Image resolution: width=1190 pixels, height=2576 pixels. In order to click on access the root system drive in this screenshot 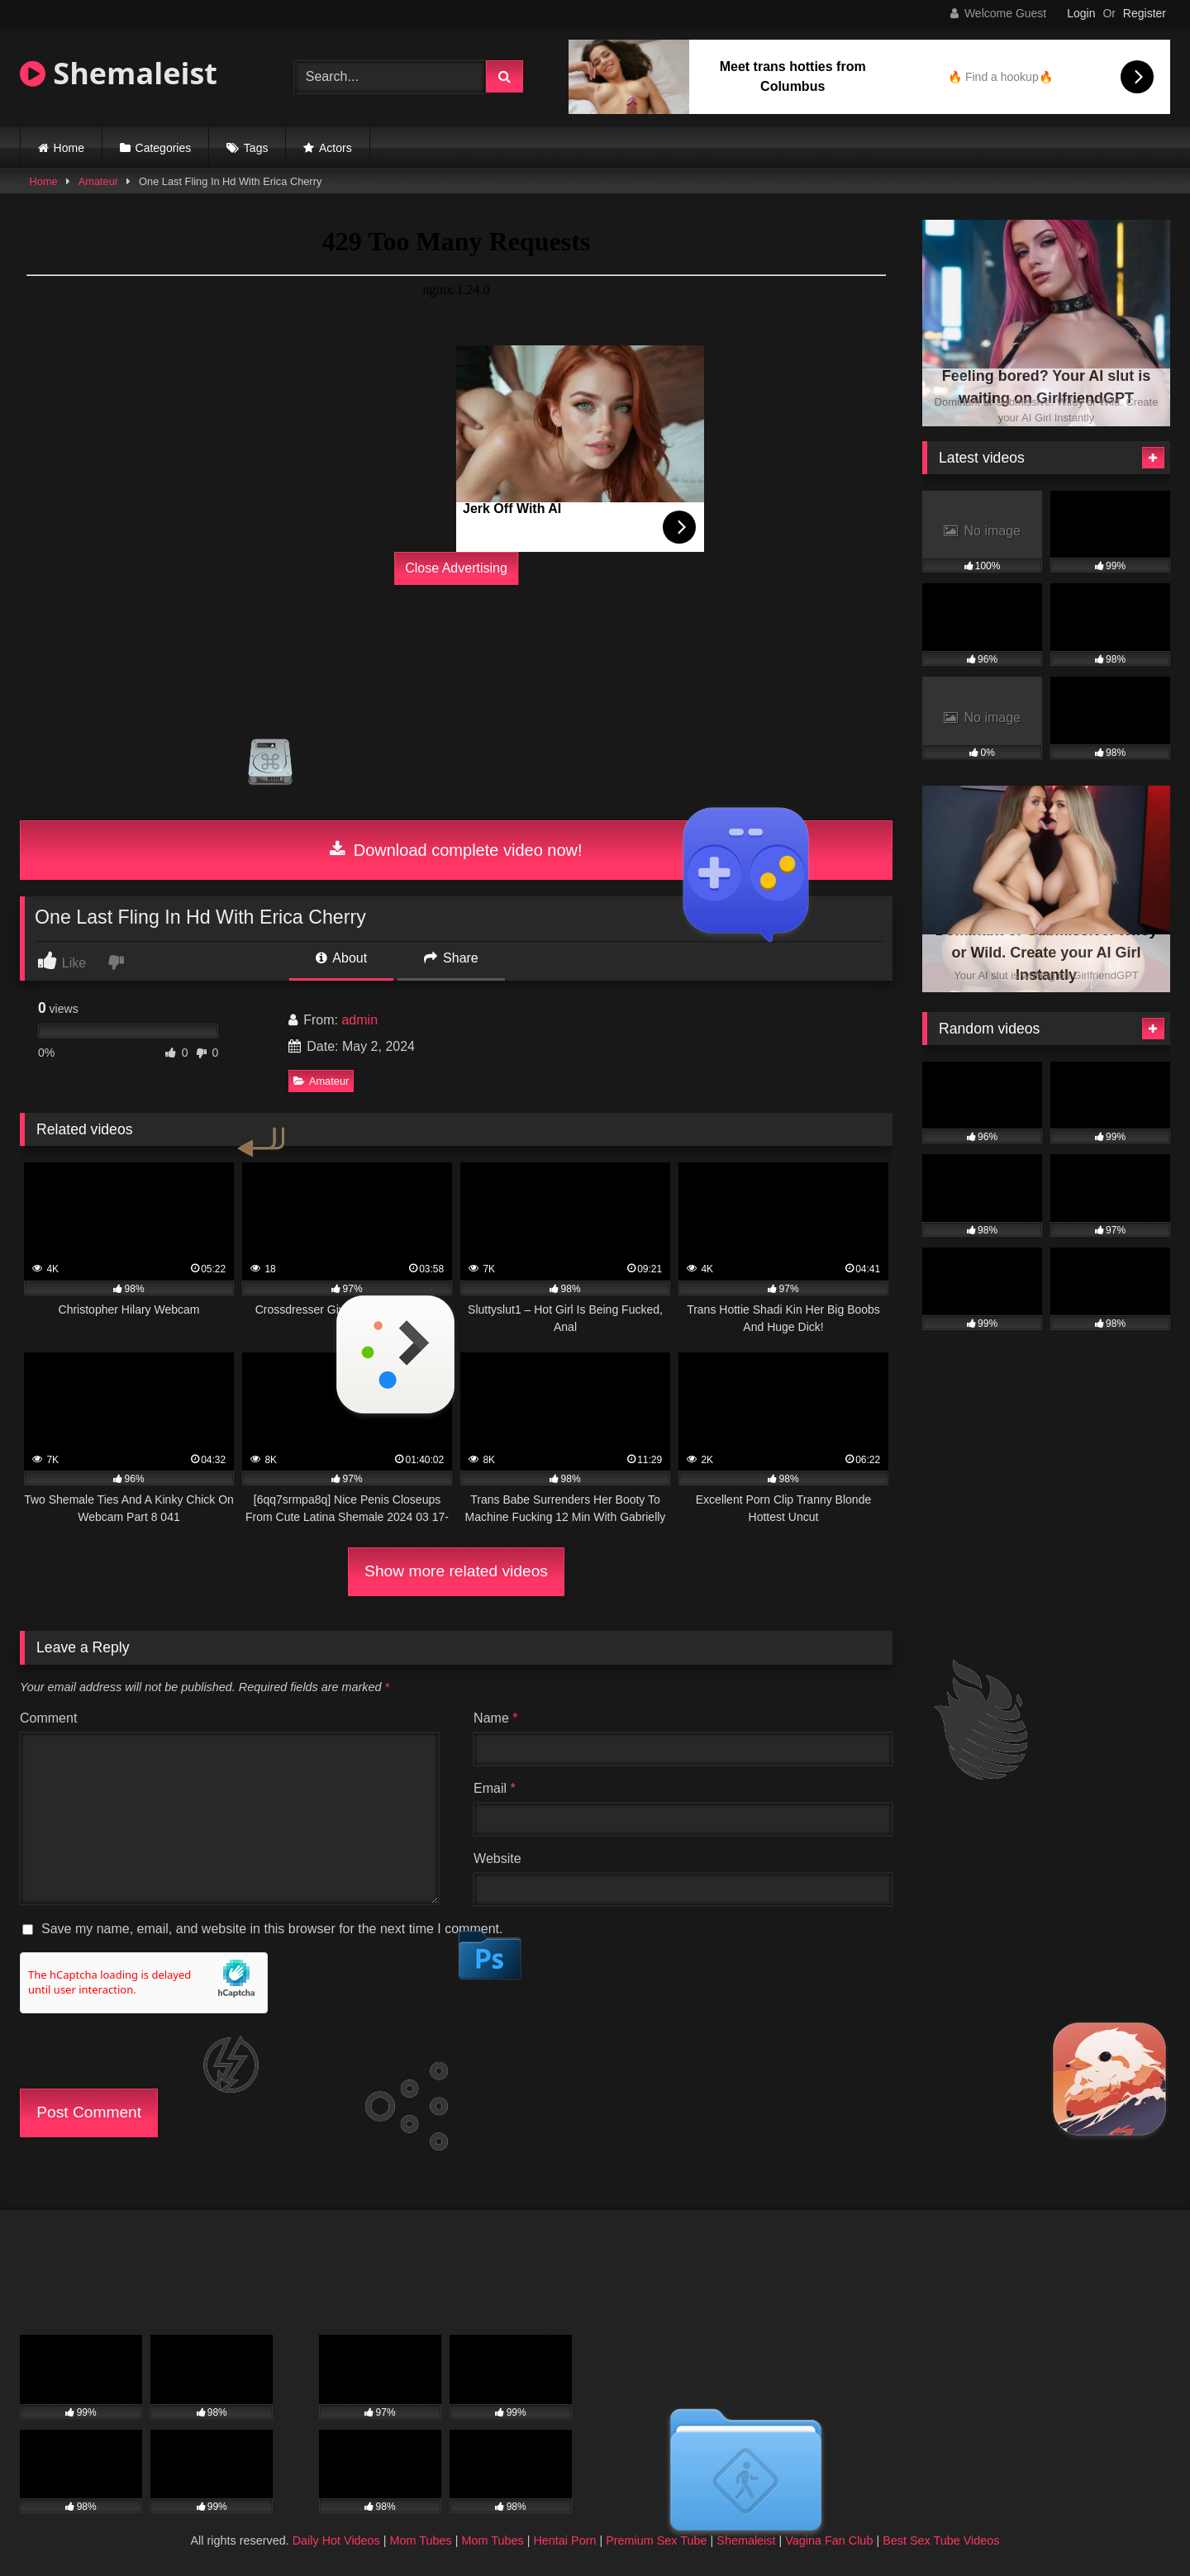, I will do `click(270, 762)`.